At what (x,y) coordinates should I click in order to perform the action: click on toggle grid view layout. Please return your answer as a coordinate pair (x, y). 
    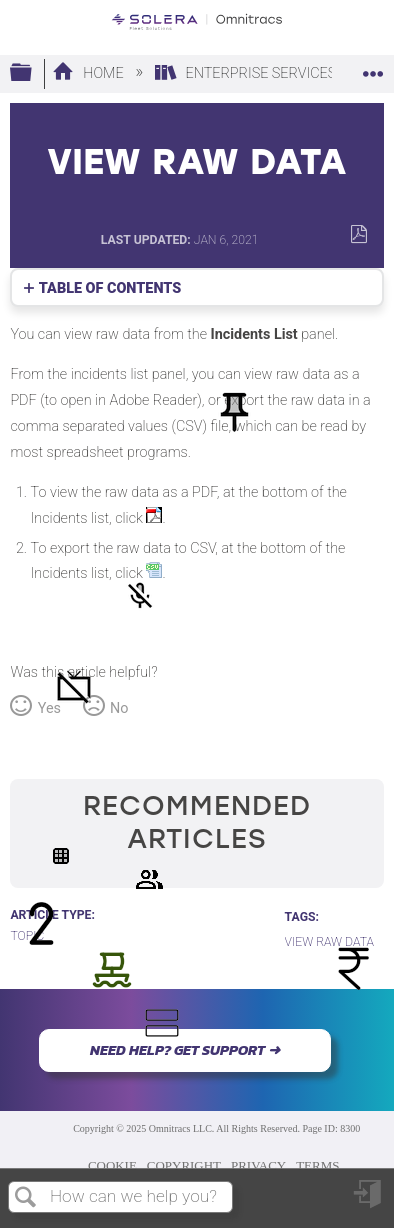
    Looking at the image, I should click on (61, 856).